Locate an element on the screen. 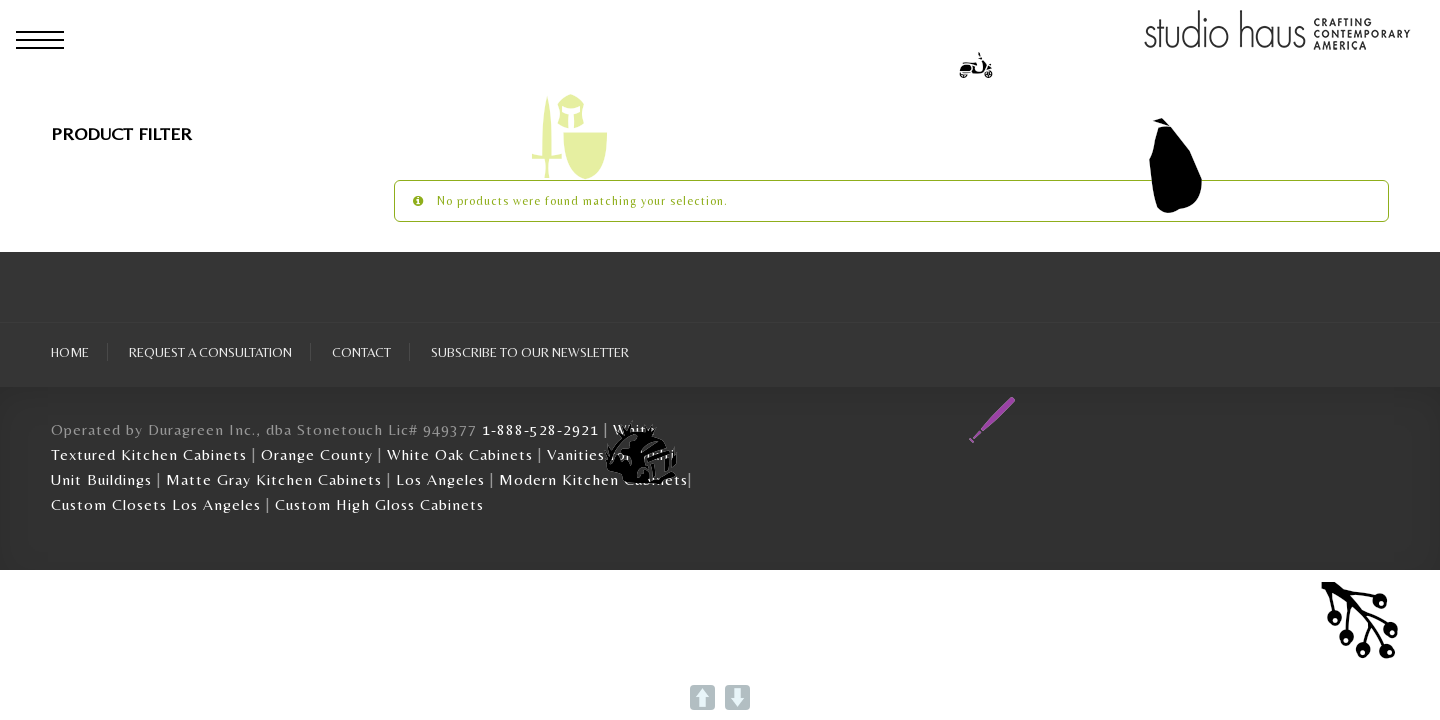 Image resolution: width=1440 pixels, height=720 pixels. select Sri Lanka as your country or region is located at coordinates (1175, 165).